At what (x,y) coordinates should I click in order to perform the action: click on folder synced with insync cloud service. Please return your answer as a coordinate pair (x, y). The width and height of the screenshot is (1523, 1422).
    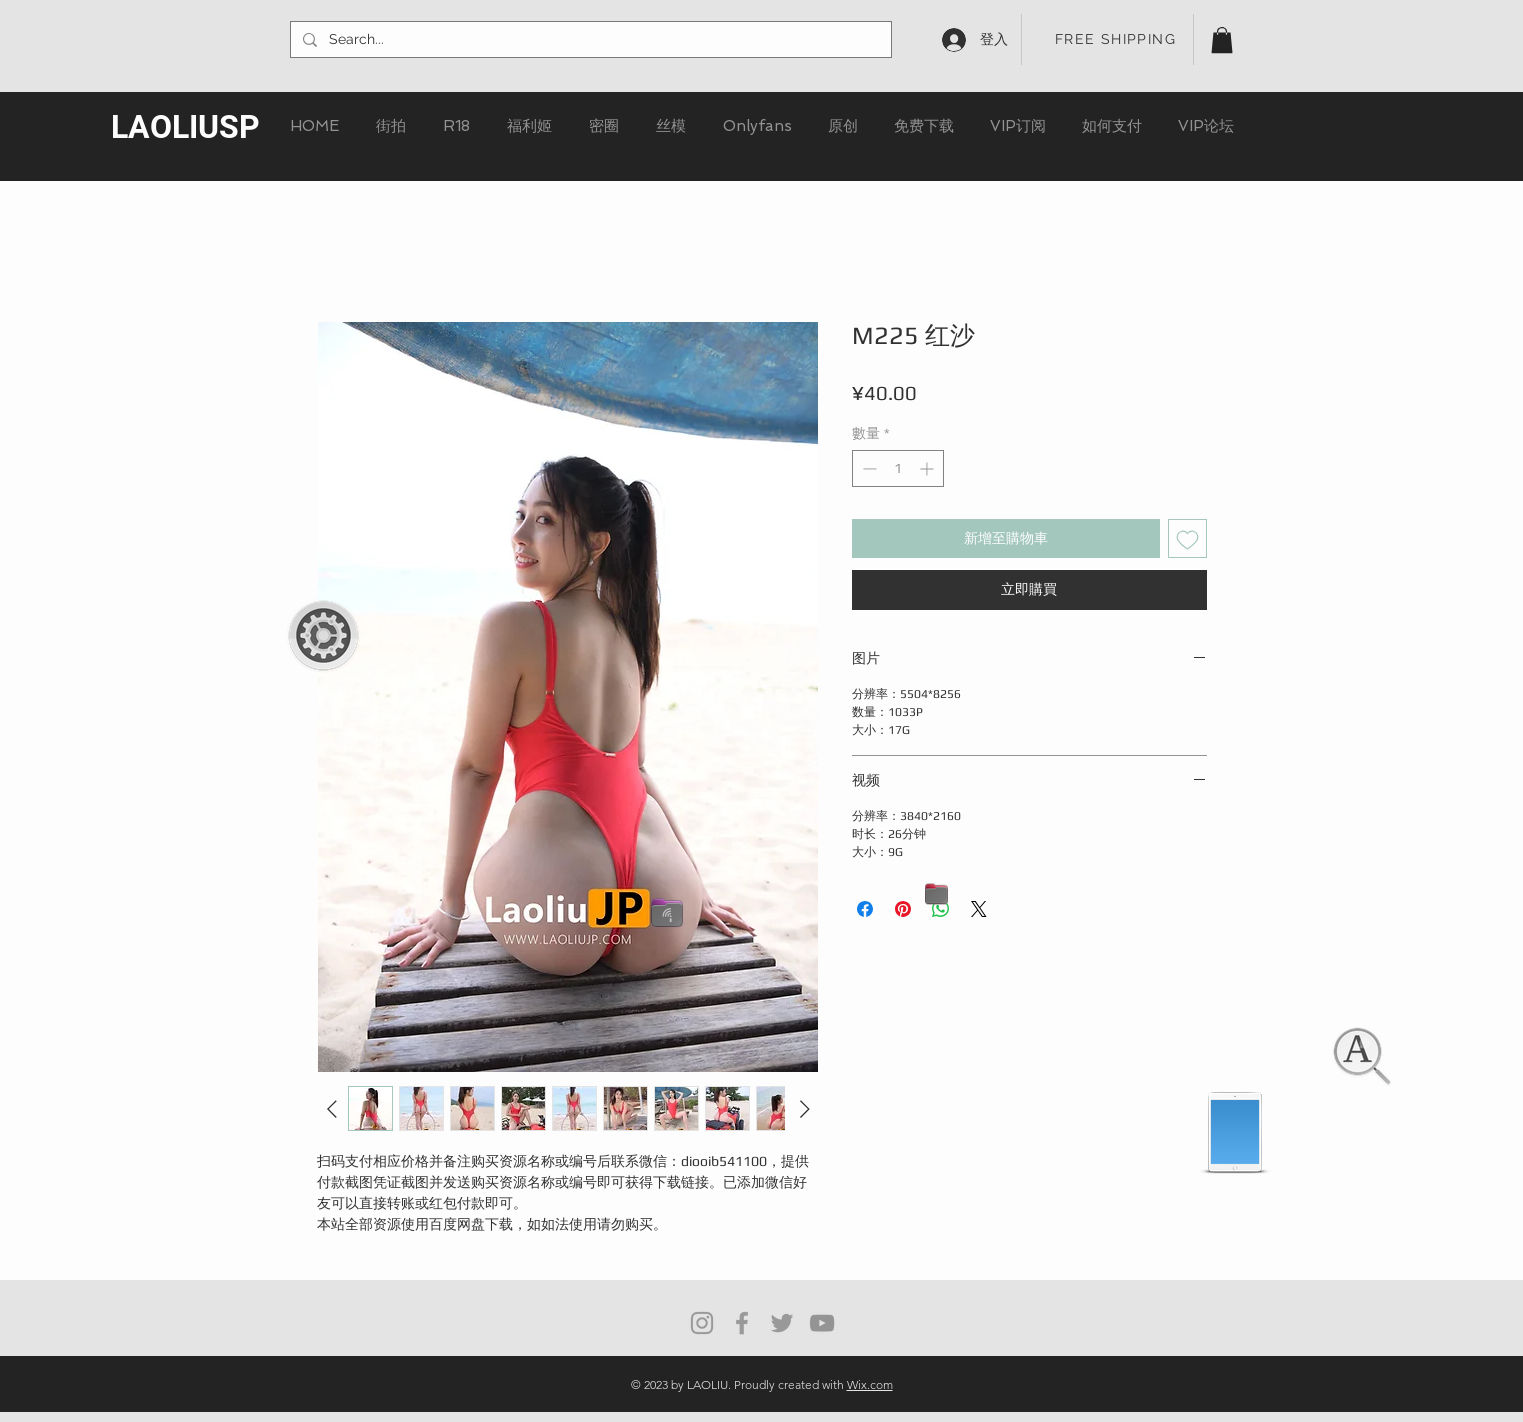
    Looking at the image, I should click on (667, 912).